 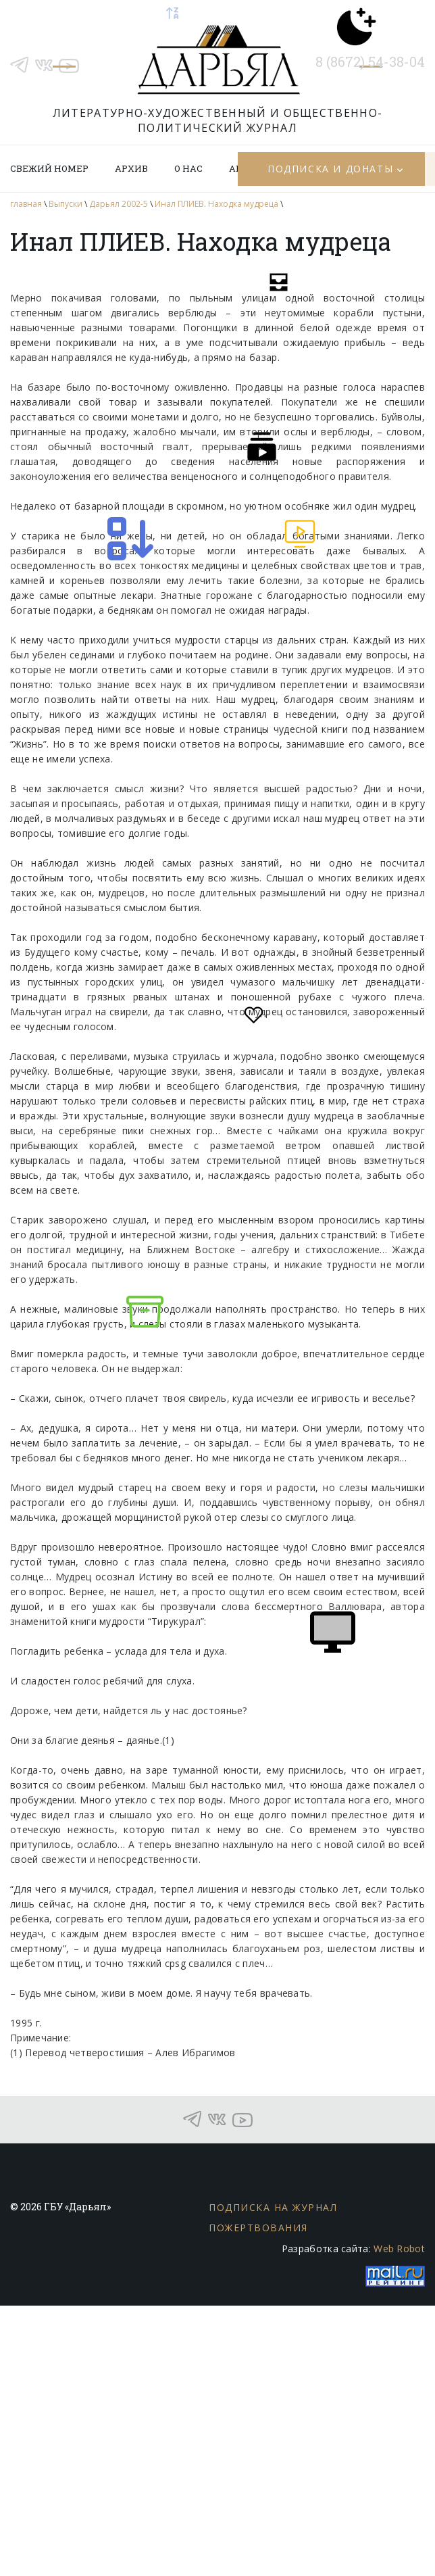 I want to click on sort list items in descending order, so click(x=129, y=539).